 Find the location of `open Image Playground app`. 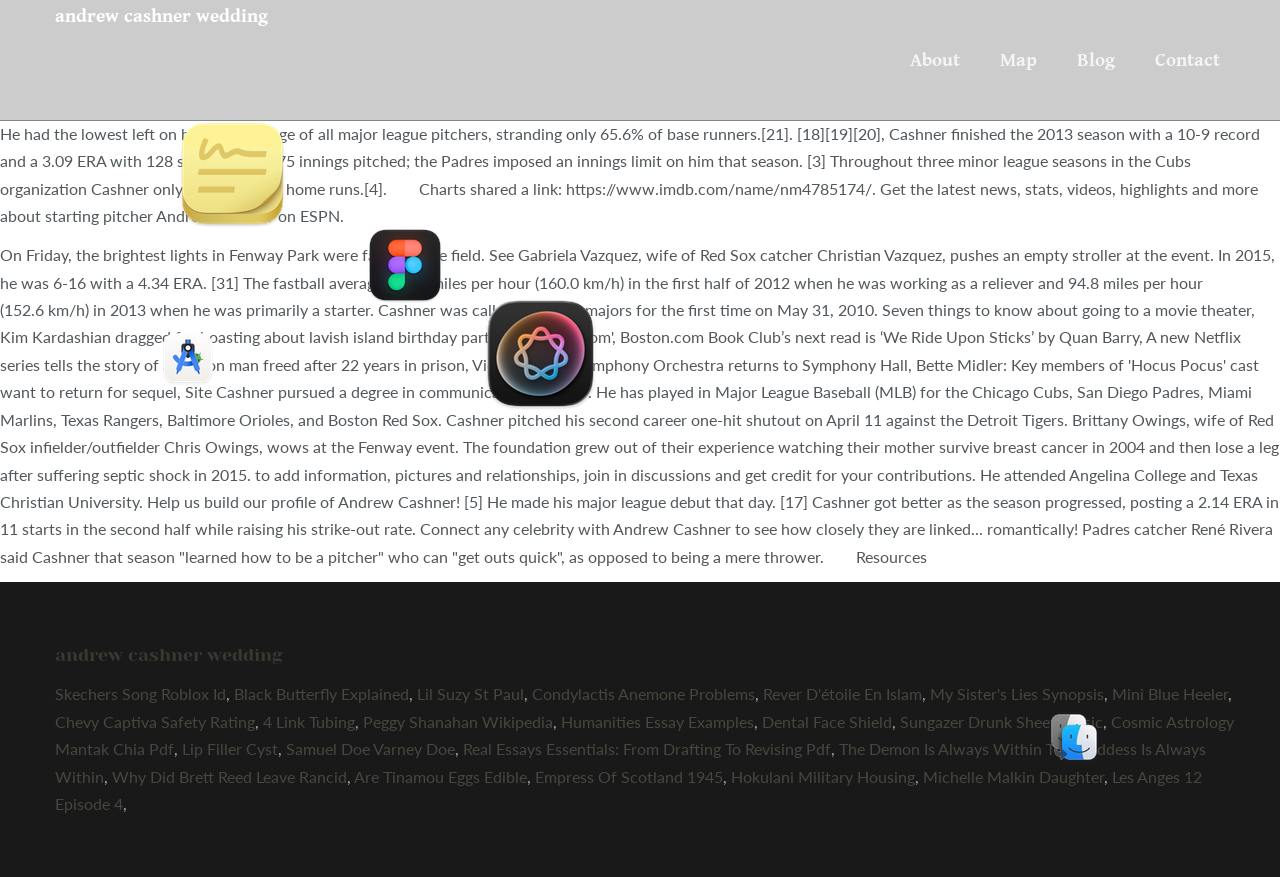

open Image Playground app is located at coordinates (540, 353).